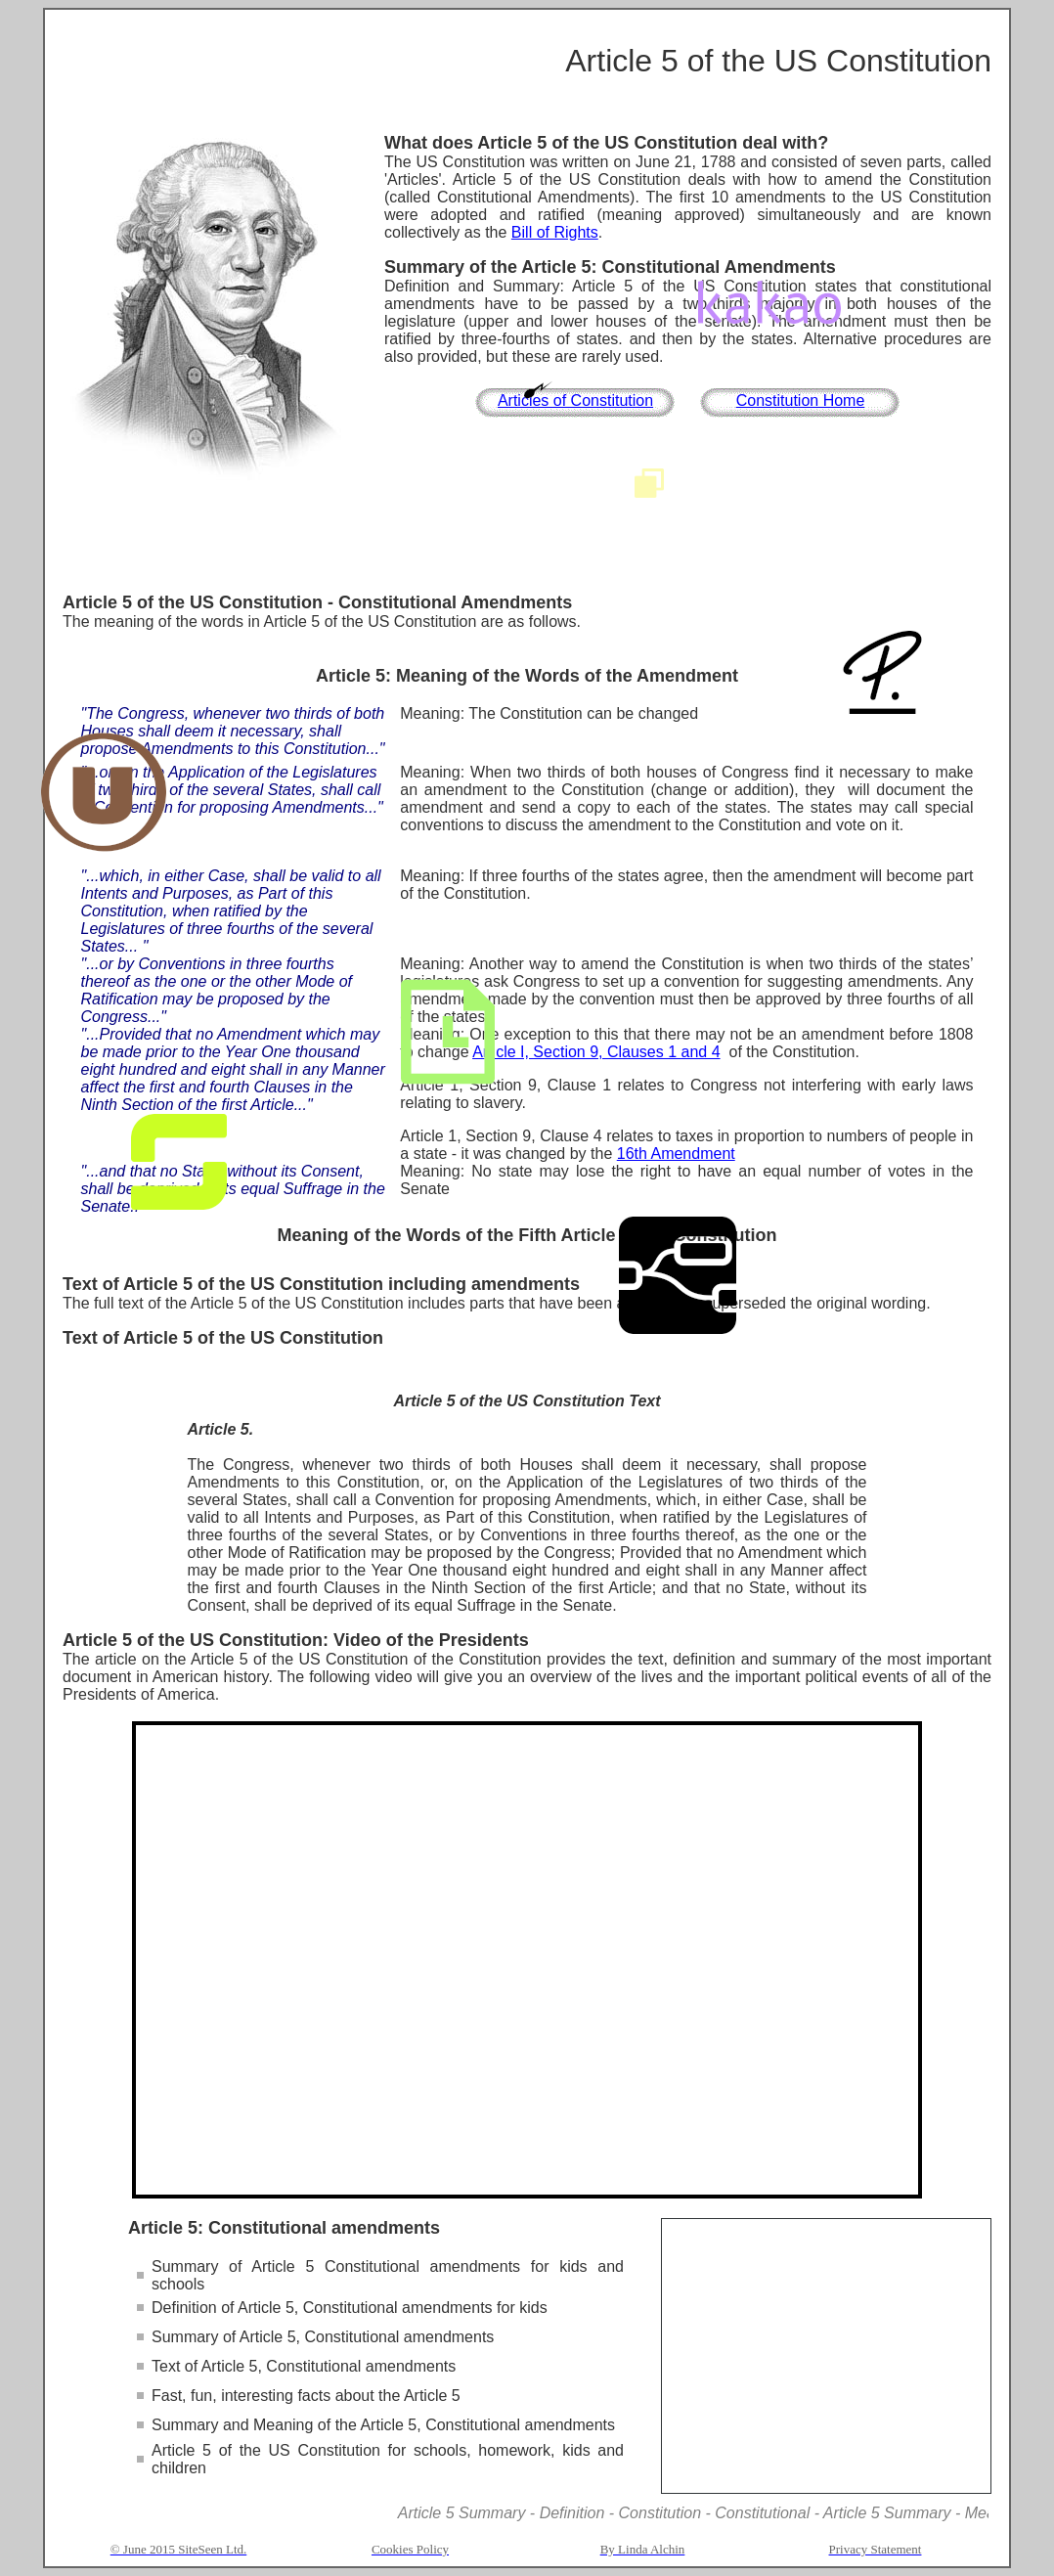  What do you see at coordinates (769, 302) in the screenshot?
I see `open Kakao messaging app` at bounding box center [769, 302].